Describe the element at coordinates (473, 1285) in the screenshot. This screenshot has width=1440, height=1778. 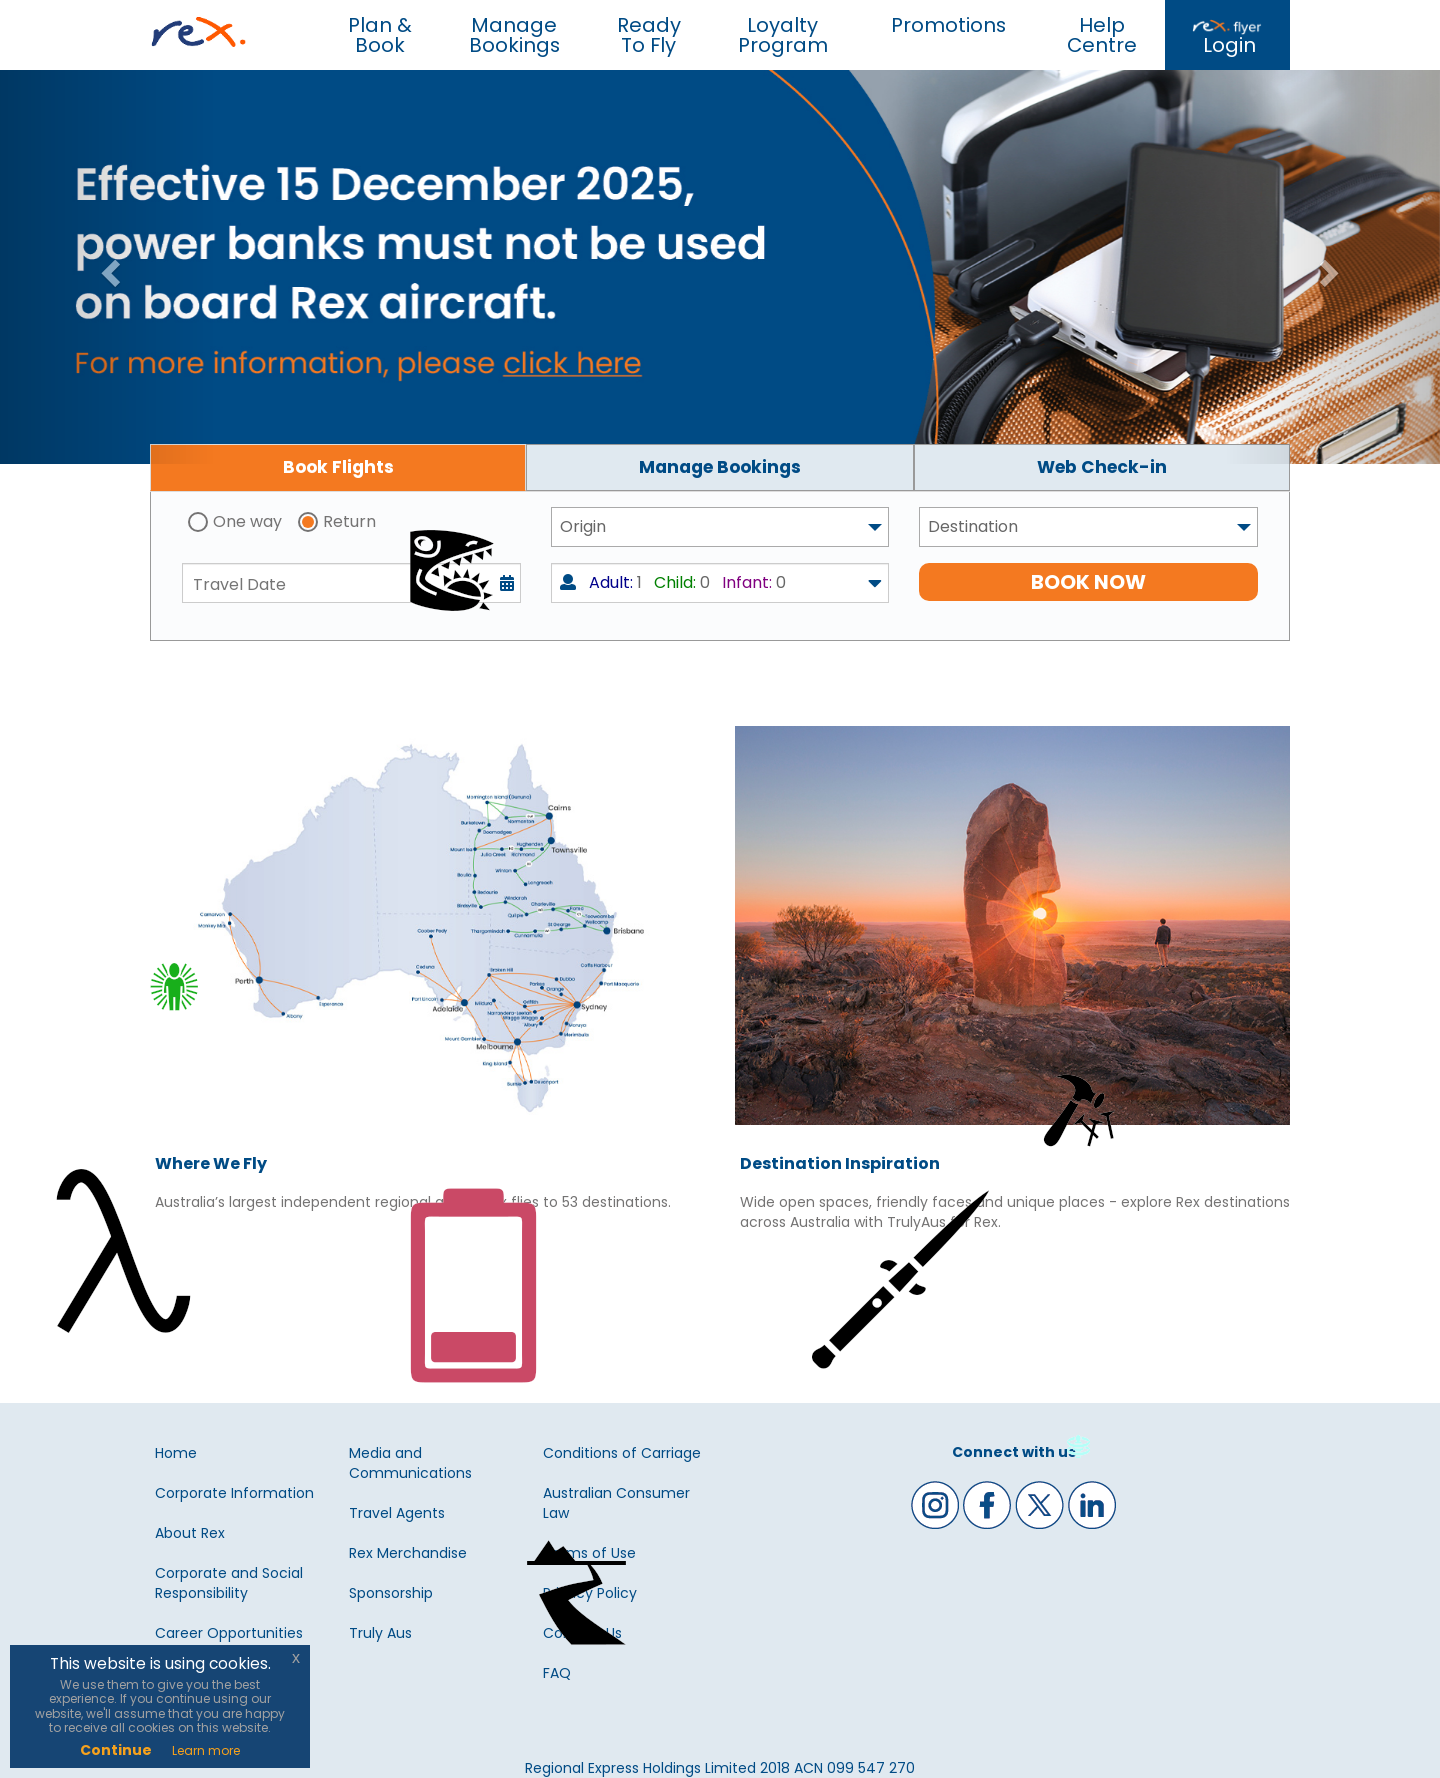
I see `indicates low battery level at 25%` at that location.